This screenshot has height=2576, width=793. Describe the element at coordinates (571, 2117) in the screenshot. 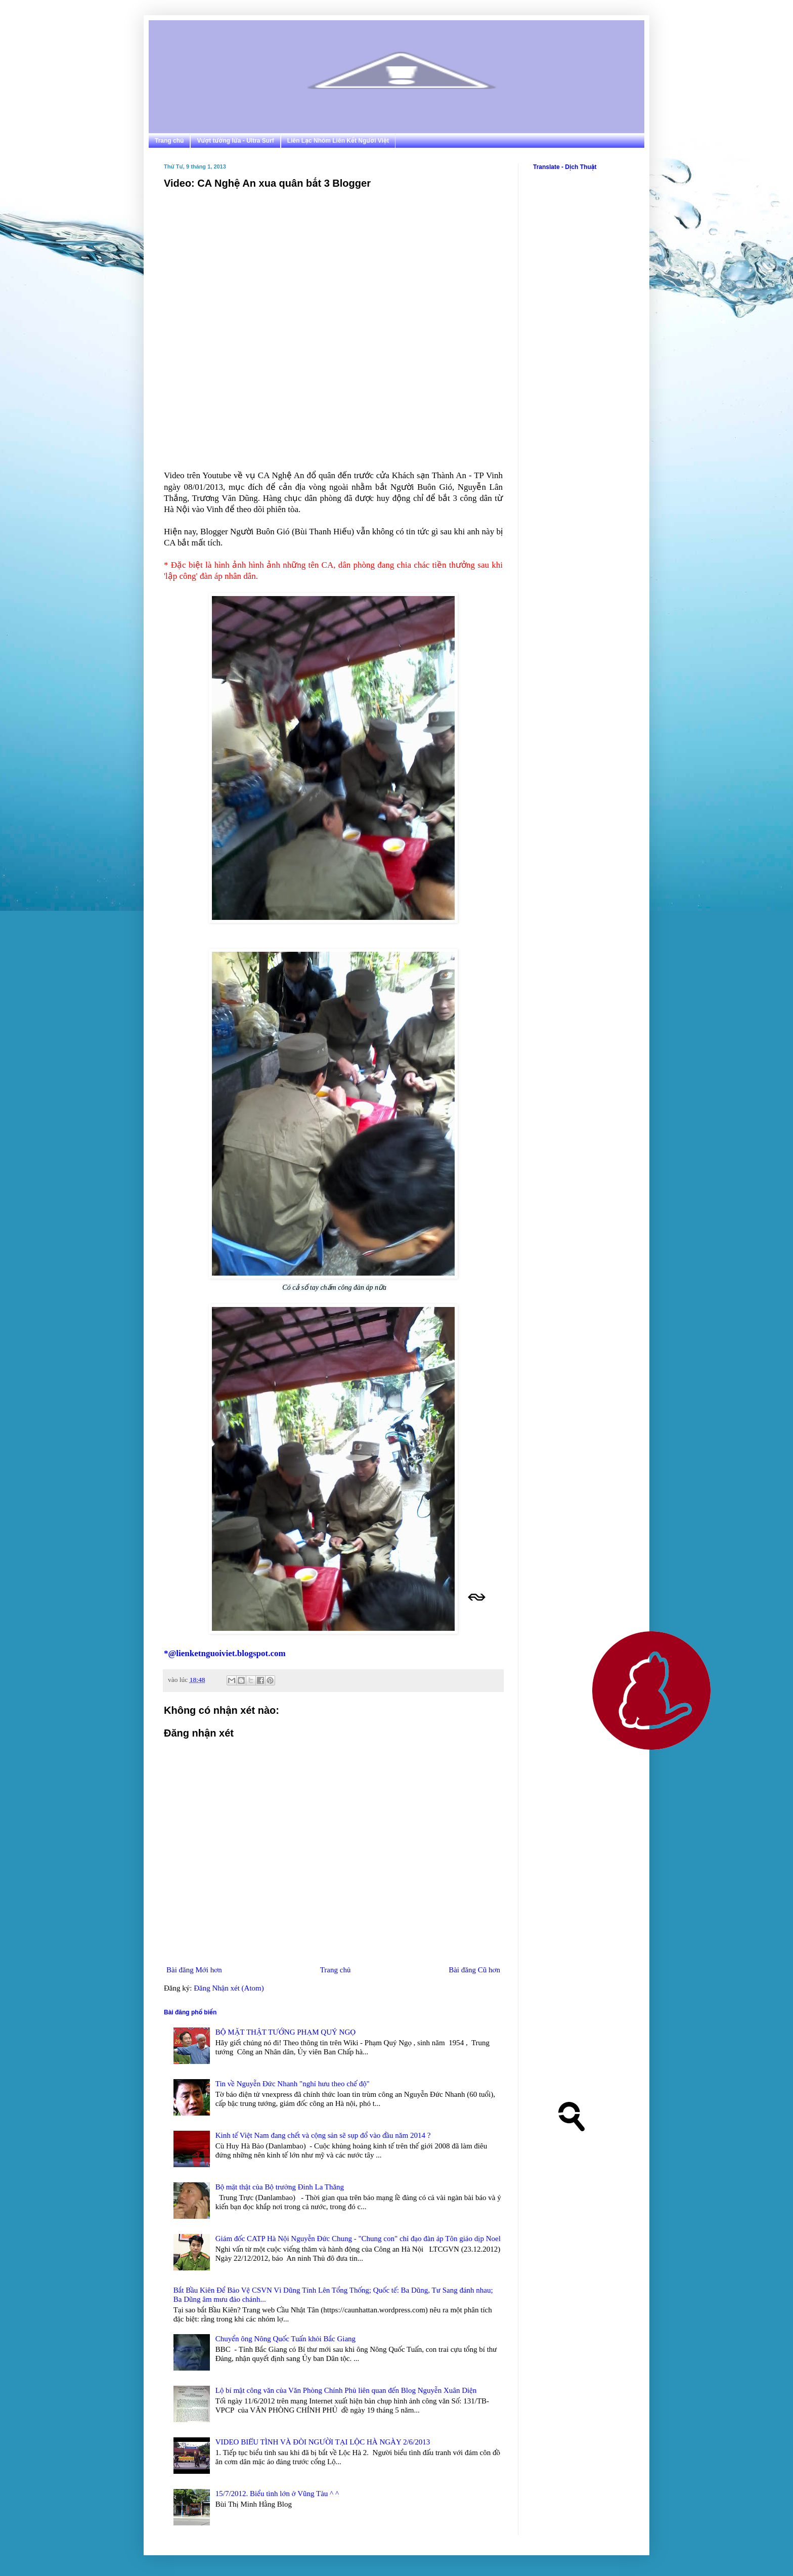

I see `open Startpage private search engine` at that location.